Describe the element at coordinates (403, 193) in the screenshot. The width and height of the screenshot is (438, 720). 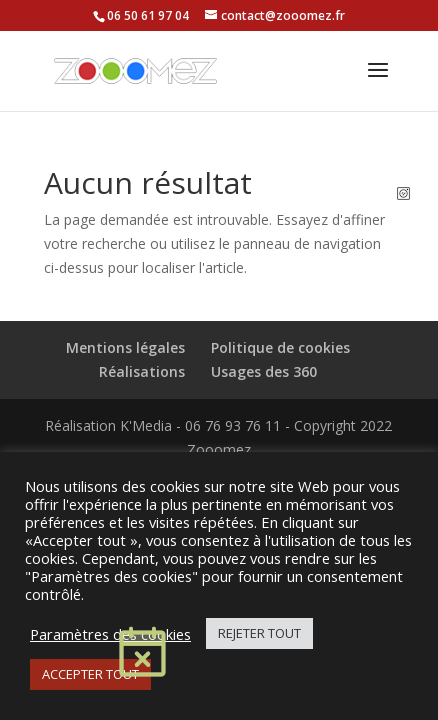
I see `access laundry or appliance controls` at that location.